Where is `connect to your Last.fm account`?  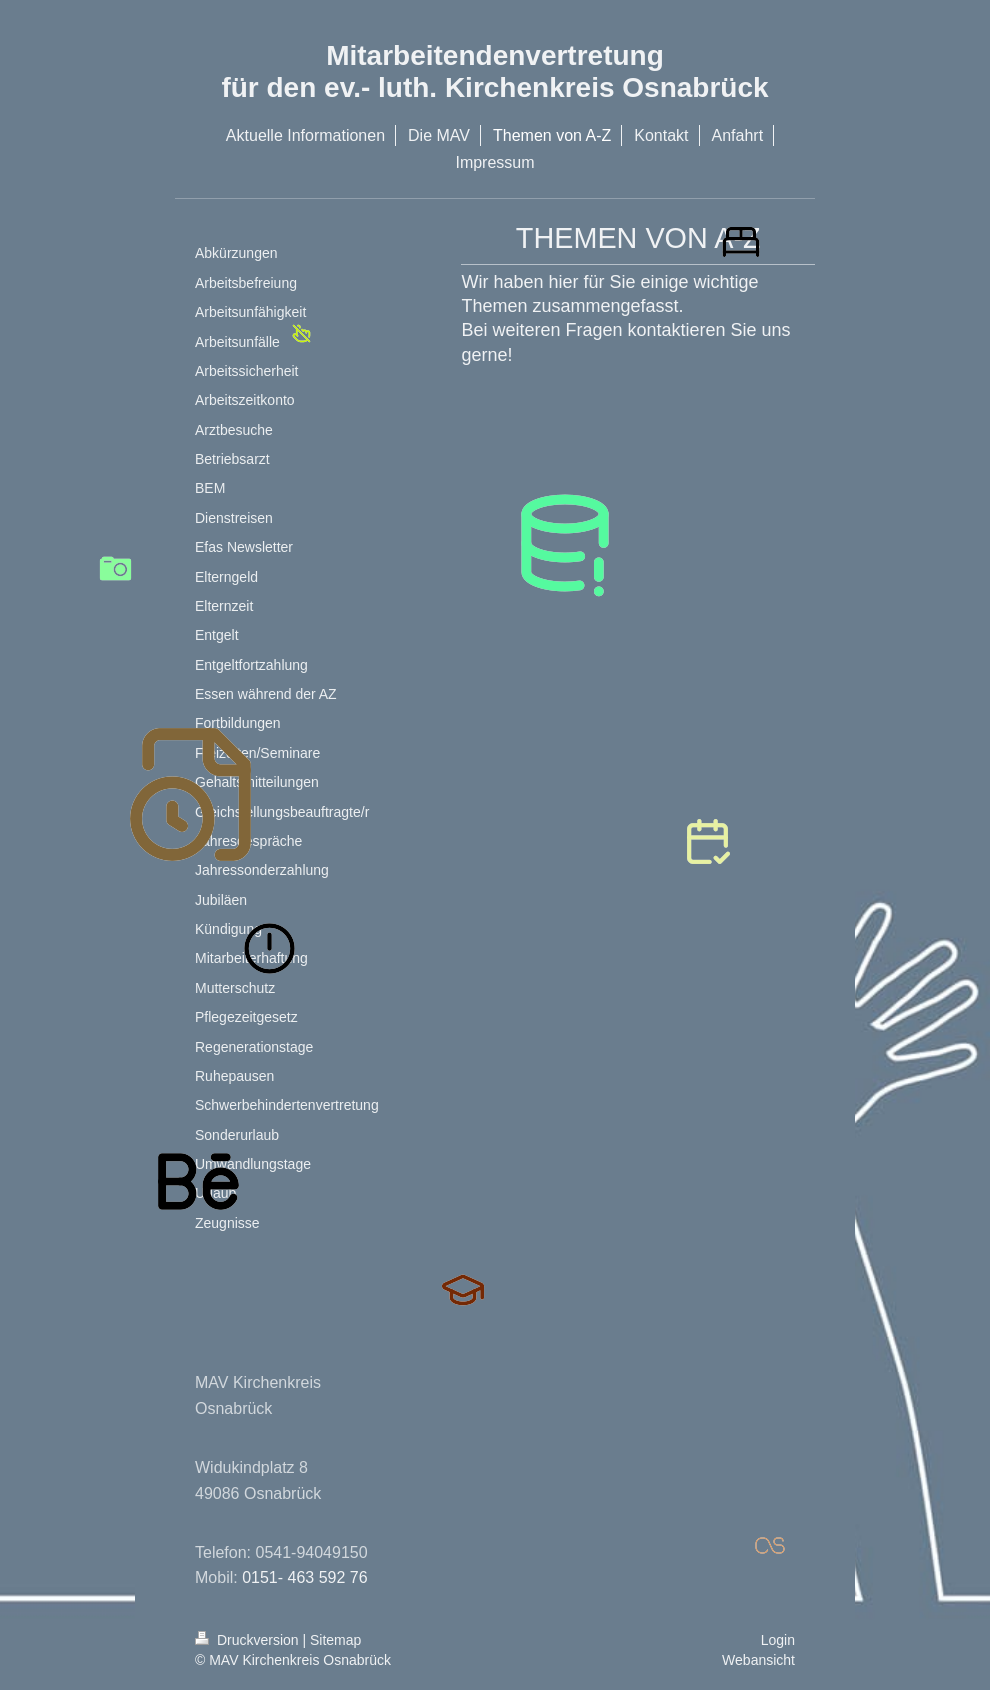 connect to your Last.fm account is located at coordinates (770, 1545).